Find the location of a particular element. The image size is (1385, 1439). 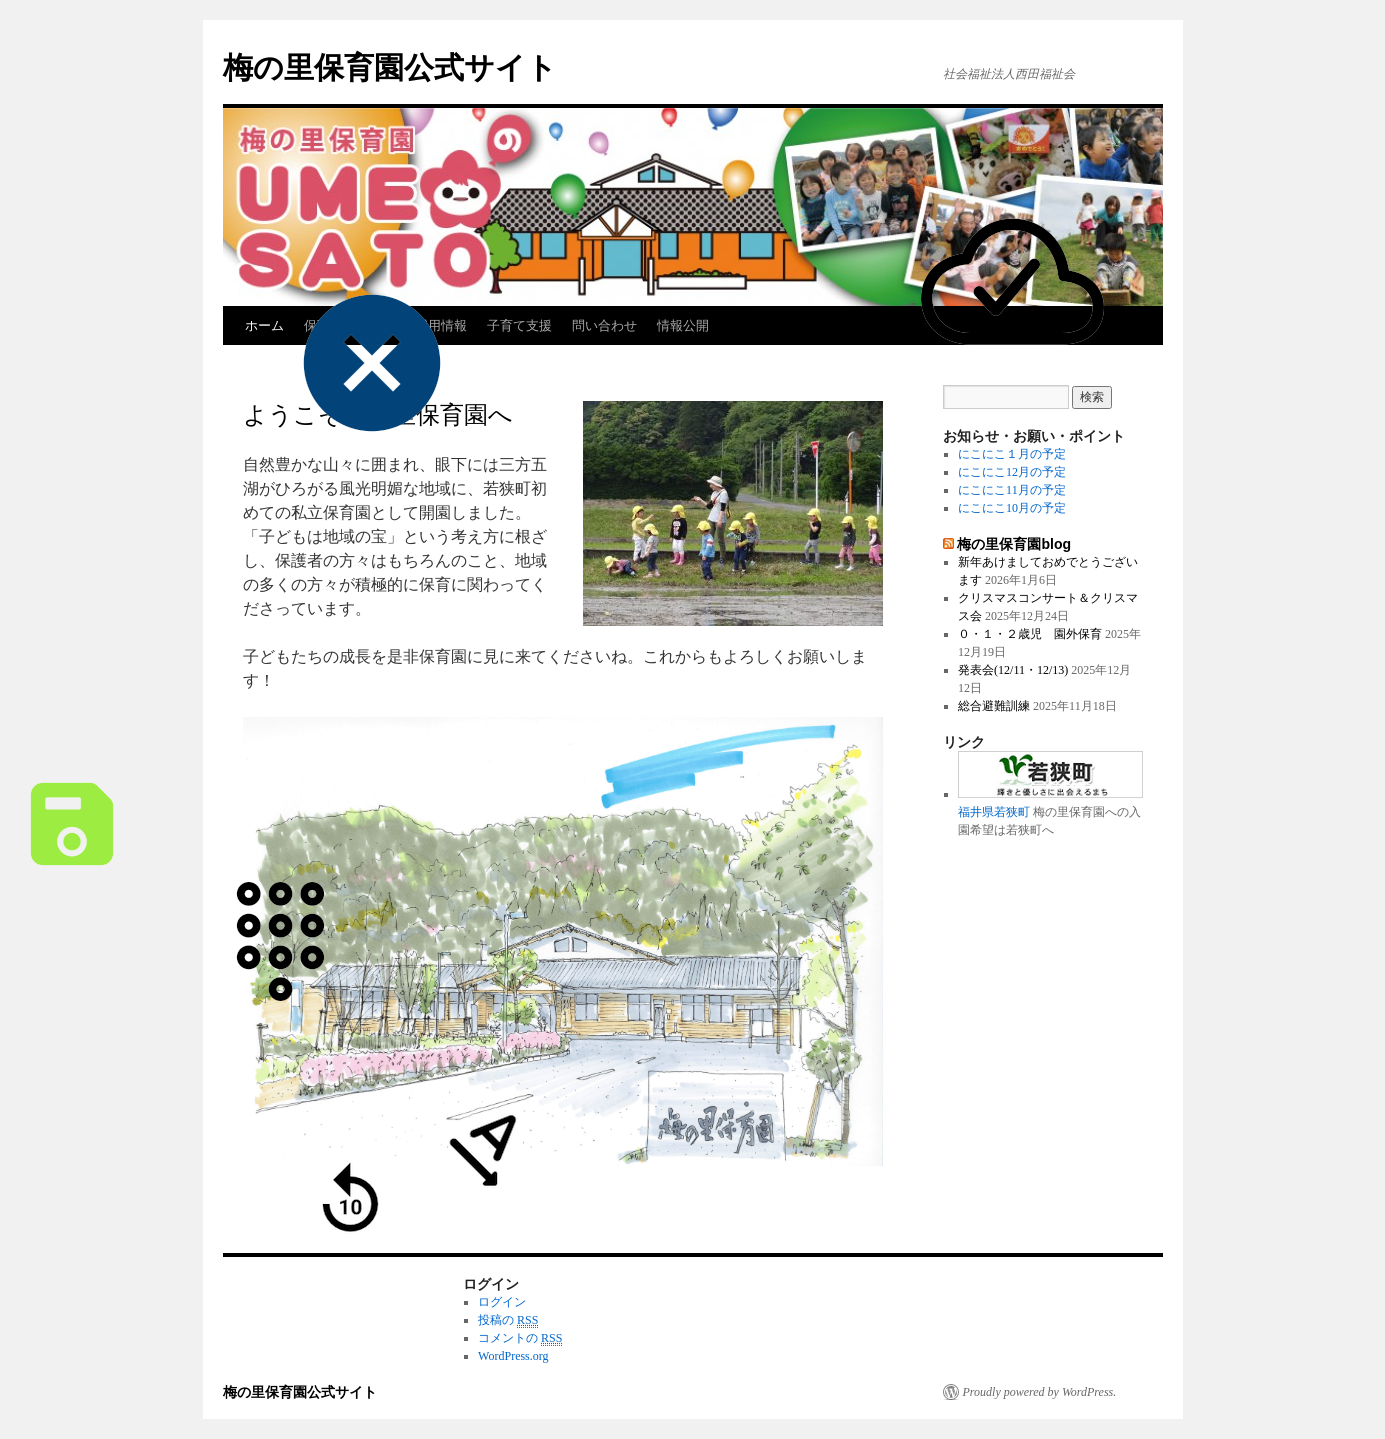

replay the last 10 seconds is located at coordinates (350, 1200).